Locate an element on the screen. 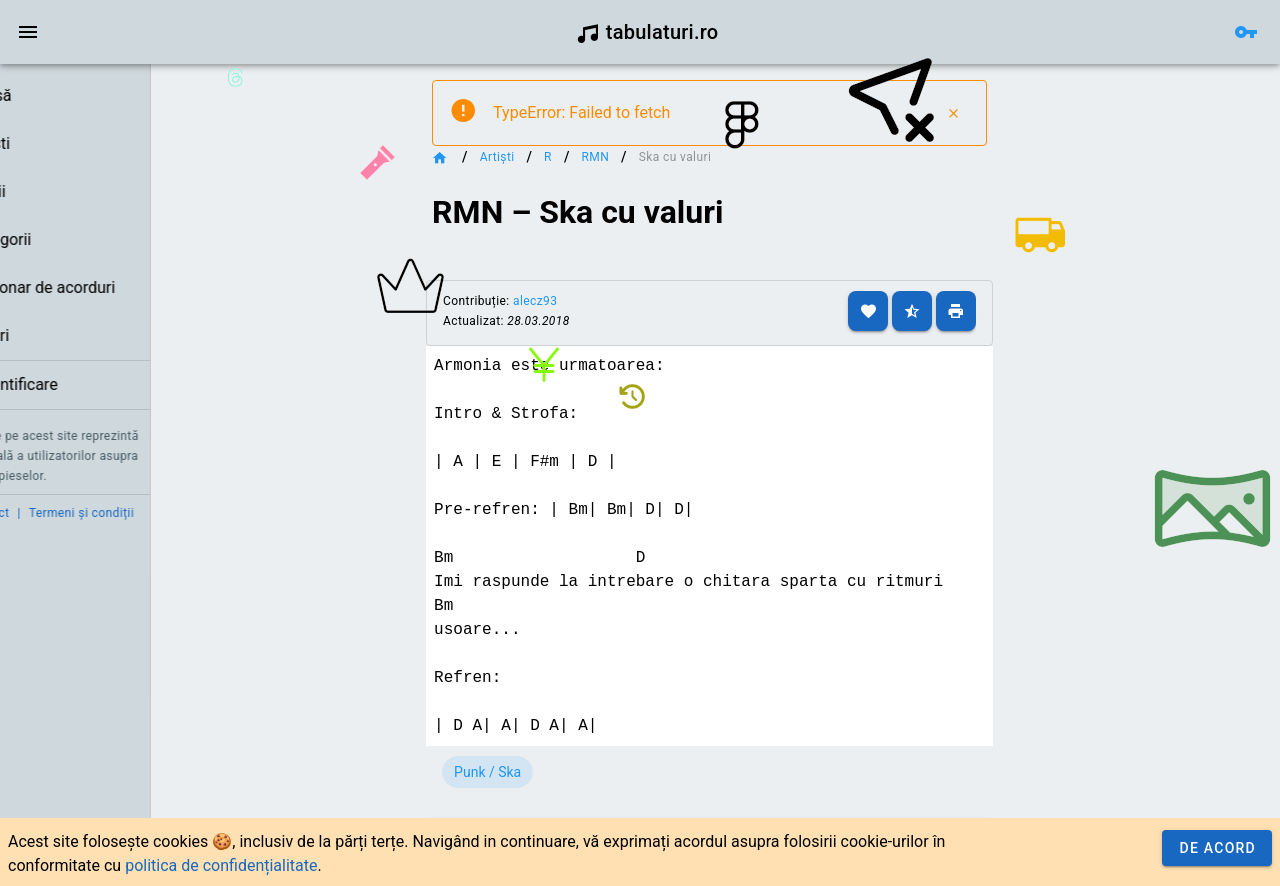  view panorama or wide-angle photos is located at coordinates (1212, 508).